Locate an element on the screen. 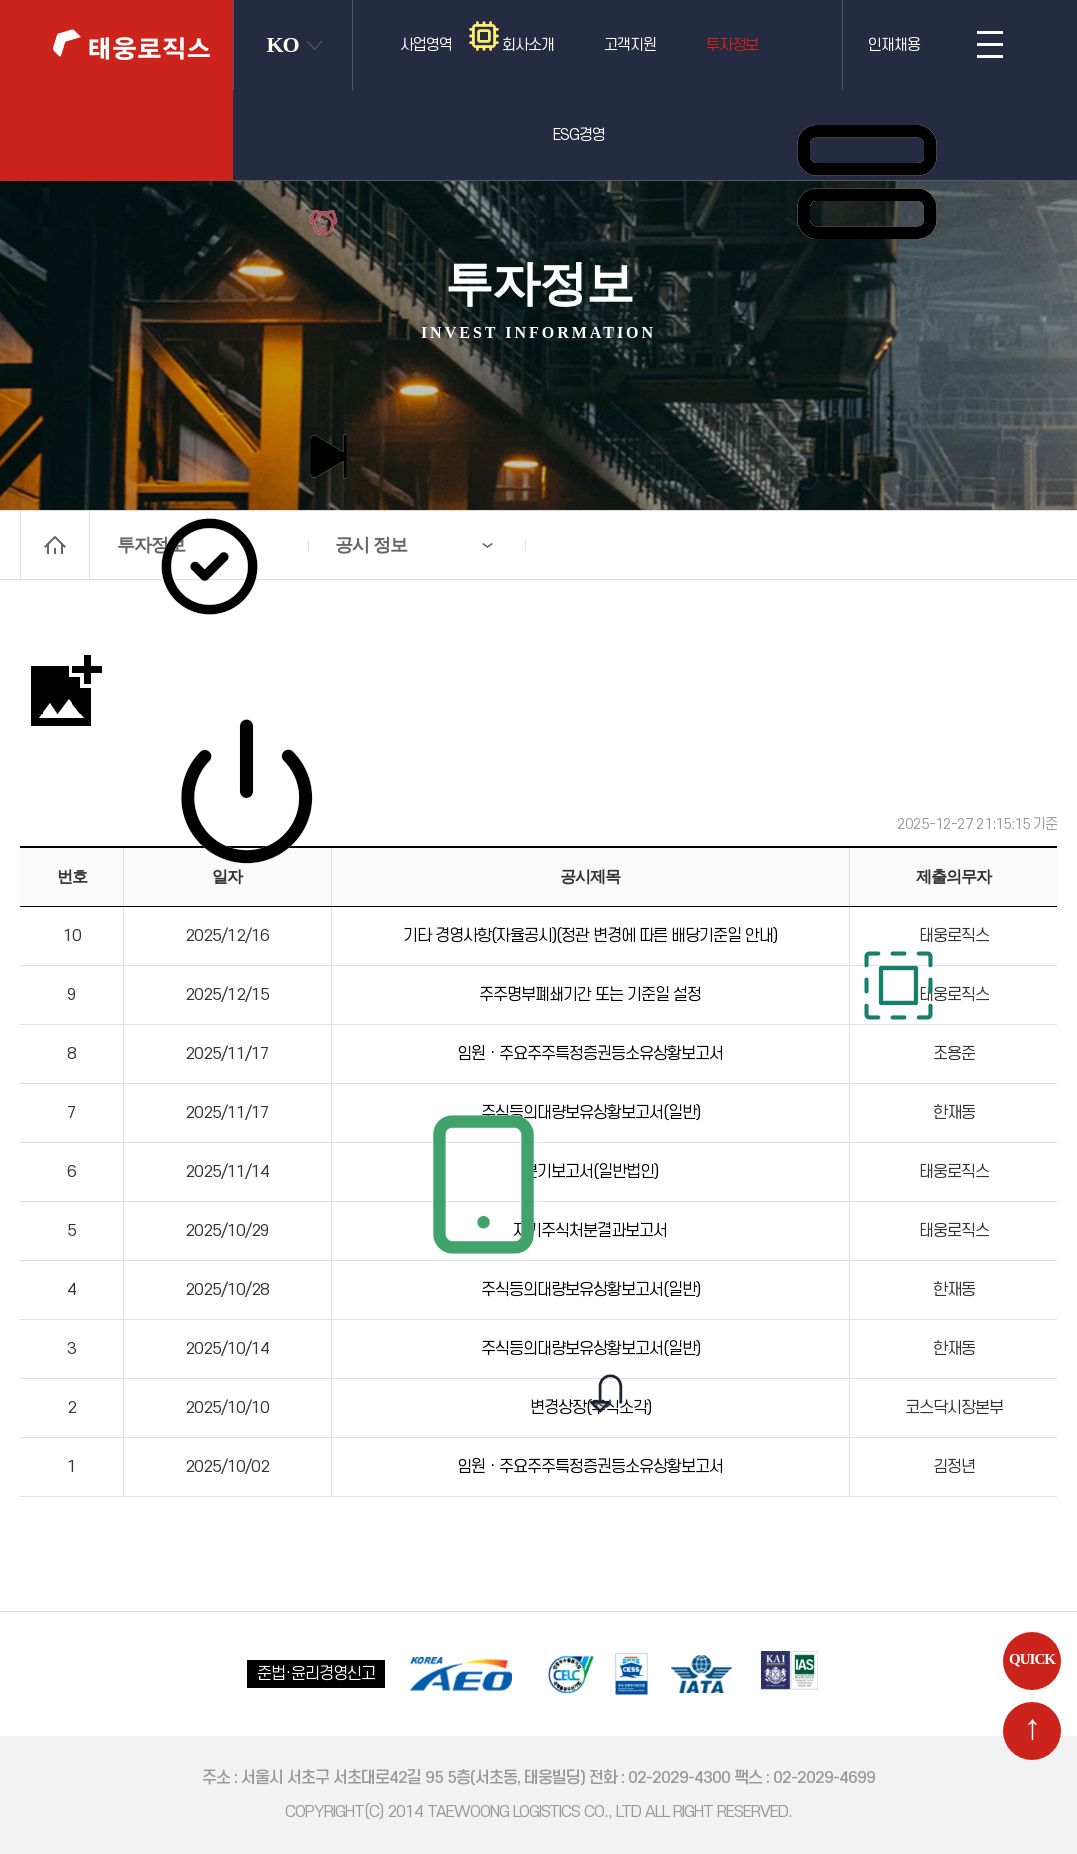 The width and height of the screenshot is (1077, 1854). turn device on or off is located at coordinates (246, 791).